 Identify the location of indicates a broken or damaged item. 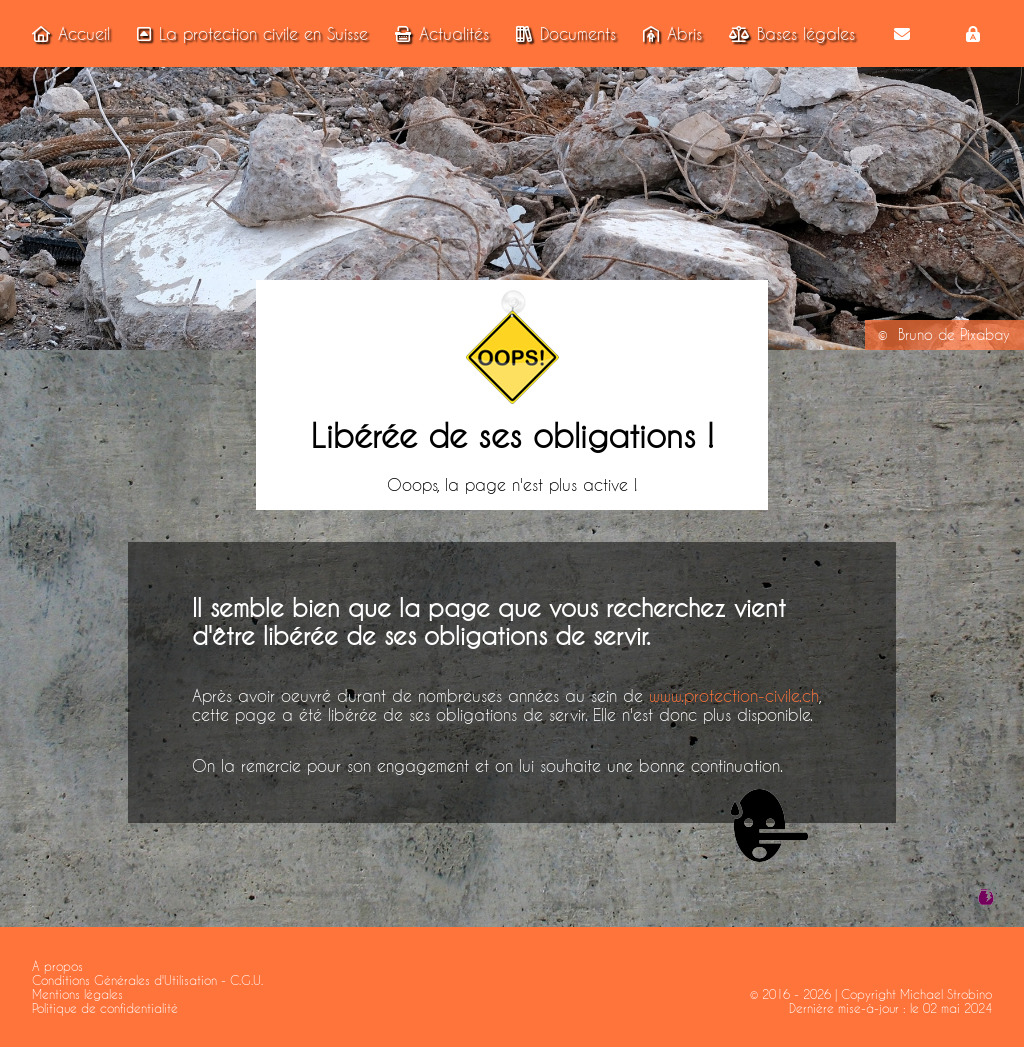
(986, 897).